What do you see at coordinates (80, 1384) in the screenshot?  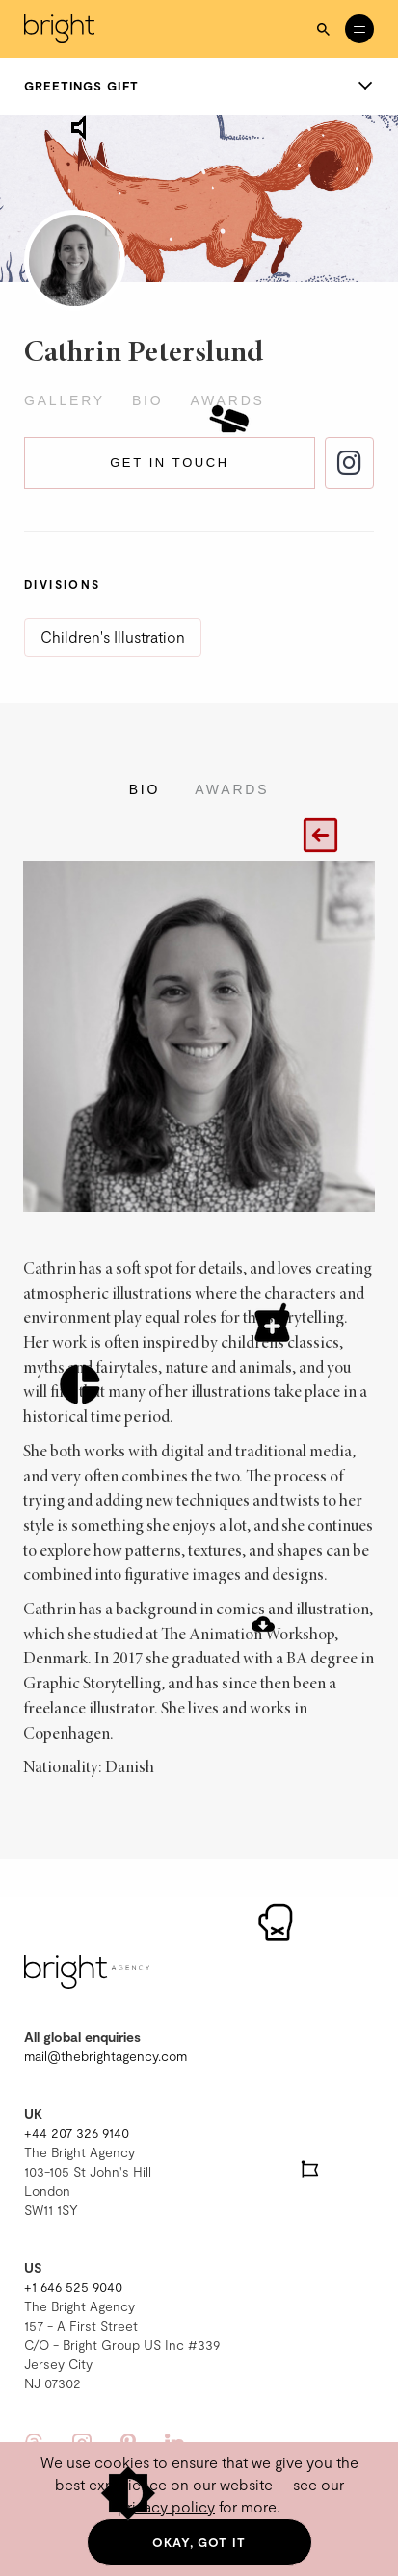 I see `view data breakdown or statistics` at bounding box center [80, 1384].